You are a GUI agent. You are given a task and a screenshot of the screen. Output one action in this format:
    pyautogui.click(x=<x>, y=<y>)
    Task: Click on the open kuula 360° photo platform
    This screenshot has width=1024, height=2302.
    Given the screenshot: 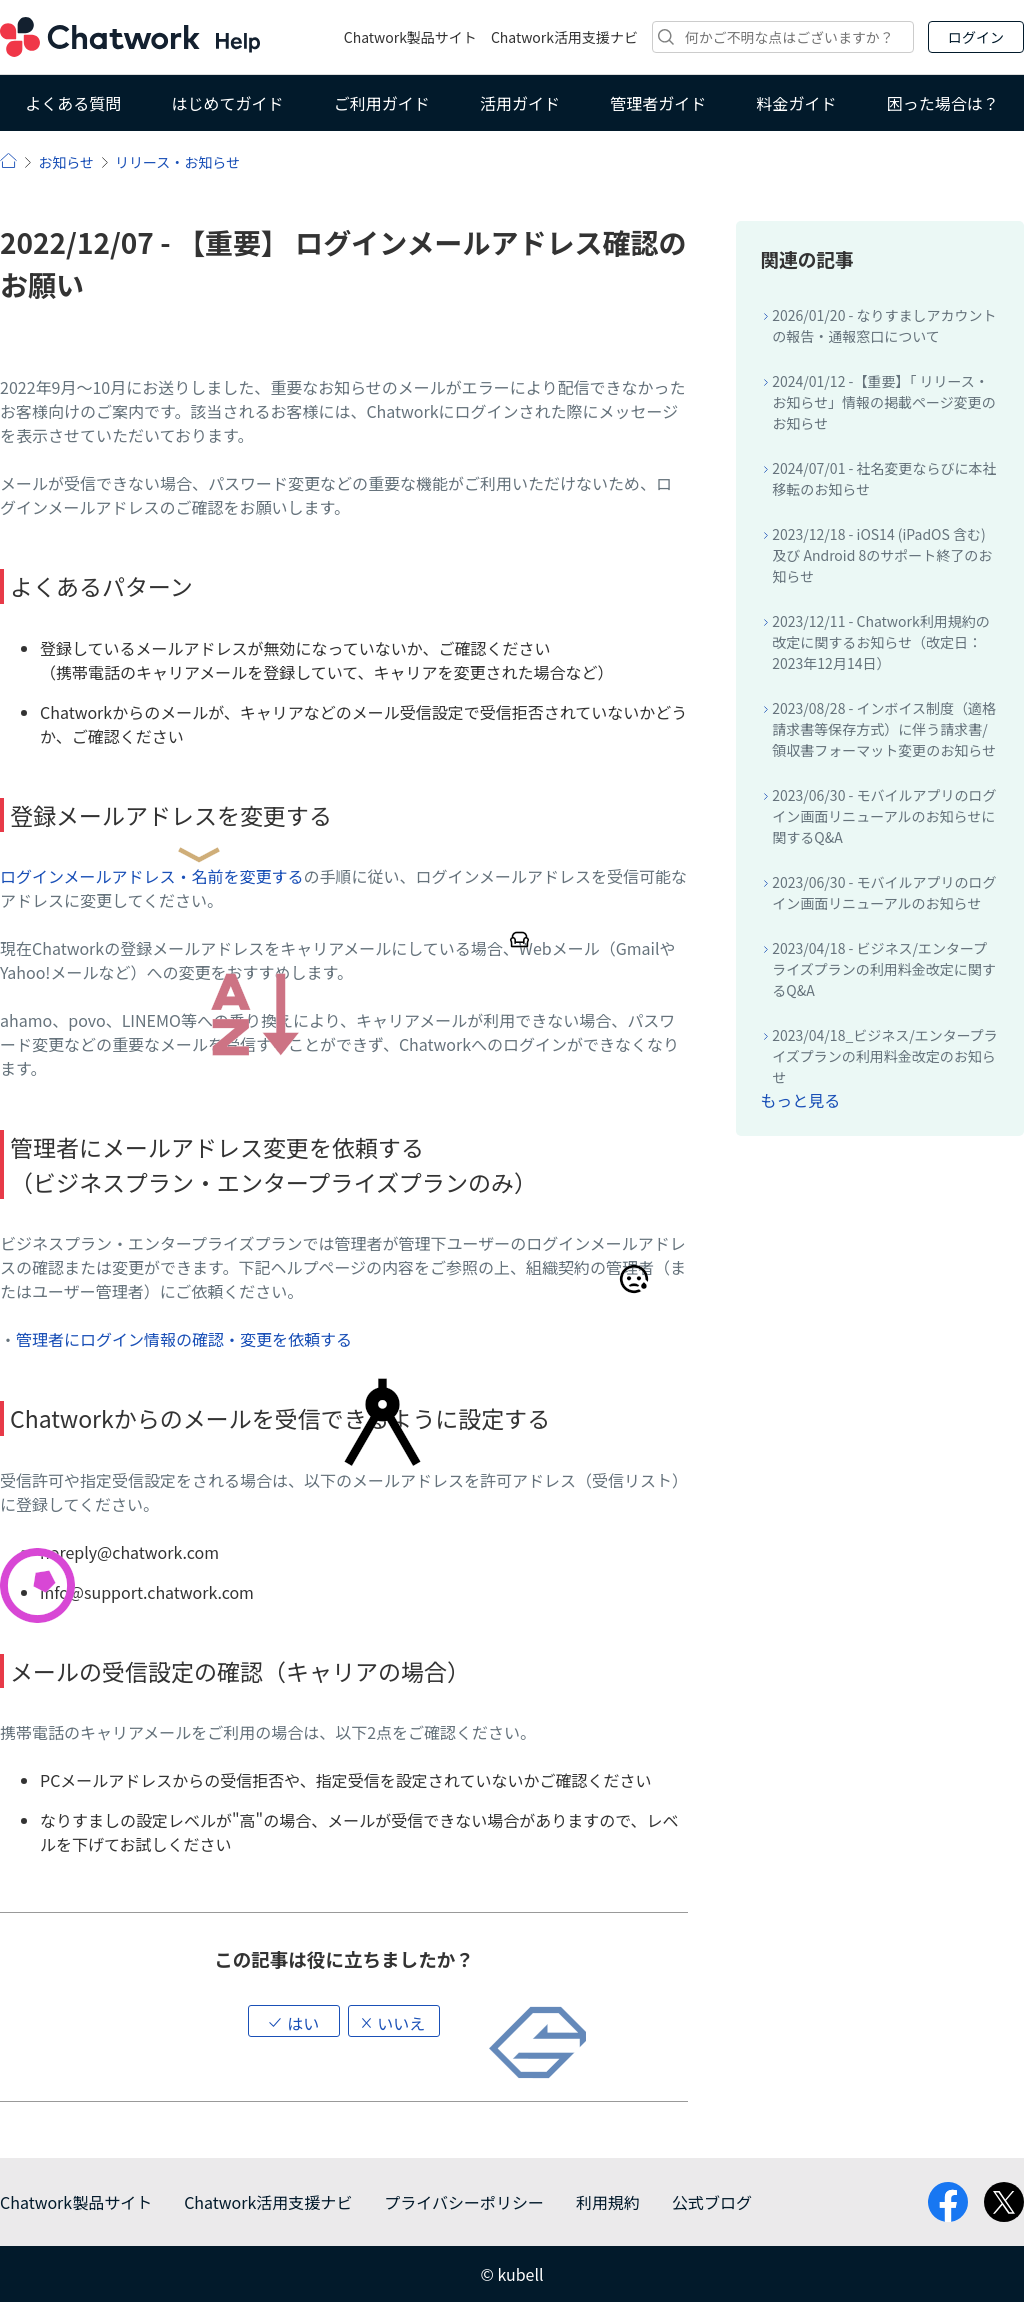 What is the action you would take?
    pyautogui.click(x=37, y=1585)
    